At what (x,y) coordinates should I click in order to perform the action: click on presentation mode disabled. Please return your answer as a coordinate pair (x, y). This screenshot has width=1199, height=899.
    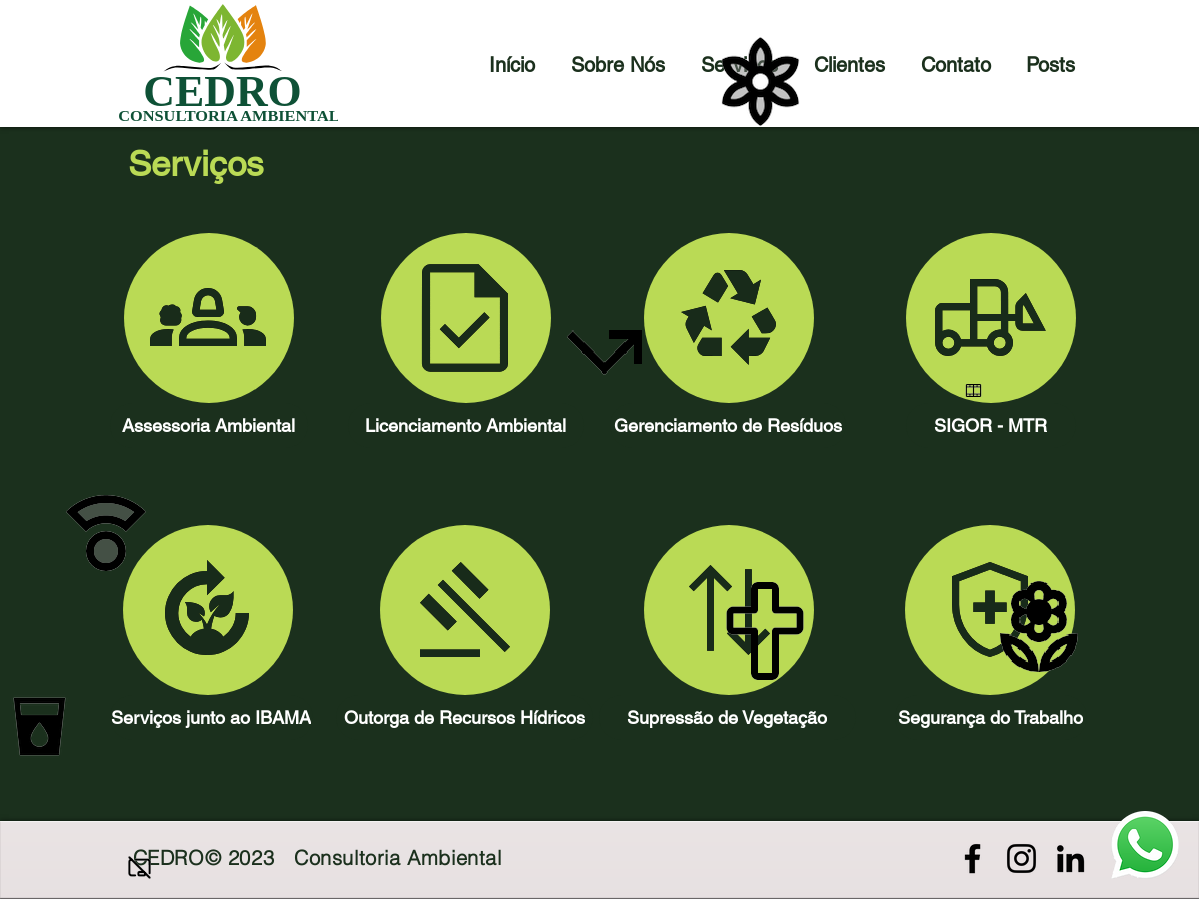
    Looking at the image, I should click on (139, 867).